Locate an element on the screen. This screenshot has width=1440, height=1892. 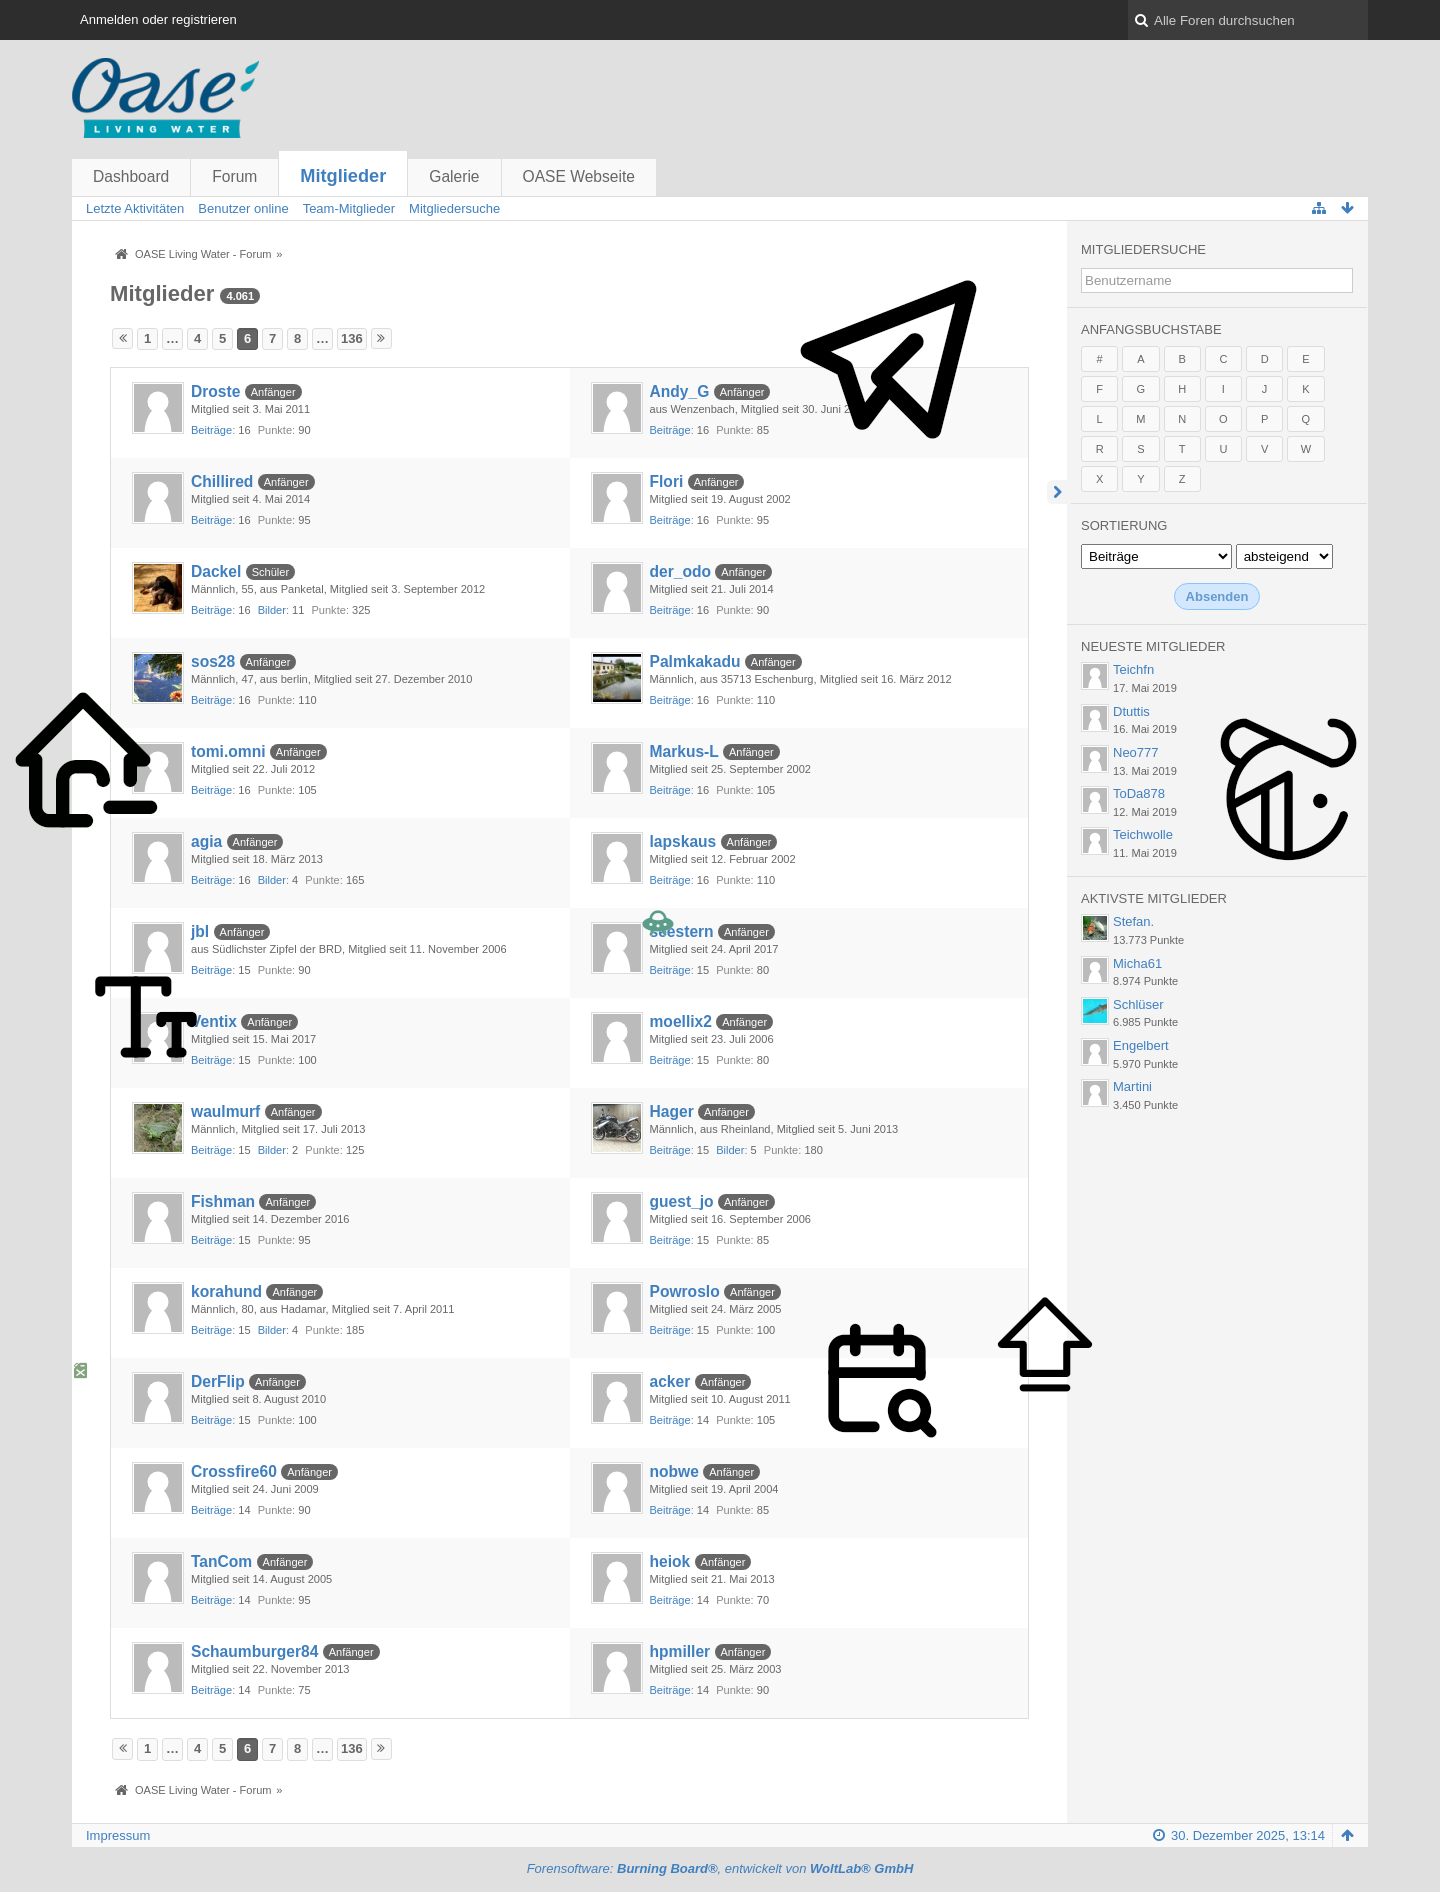
upload a file or document is located at coordinates (1045, 1348).